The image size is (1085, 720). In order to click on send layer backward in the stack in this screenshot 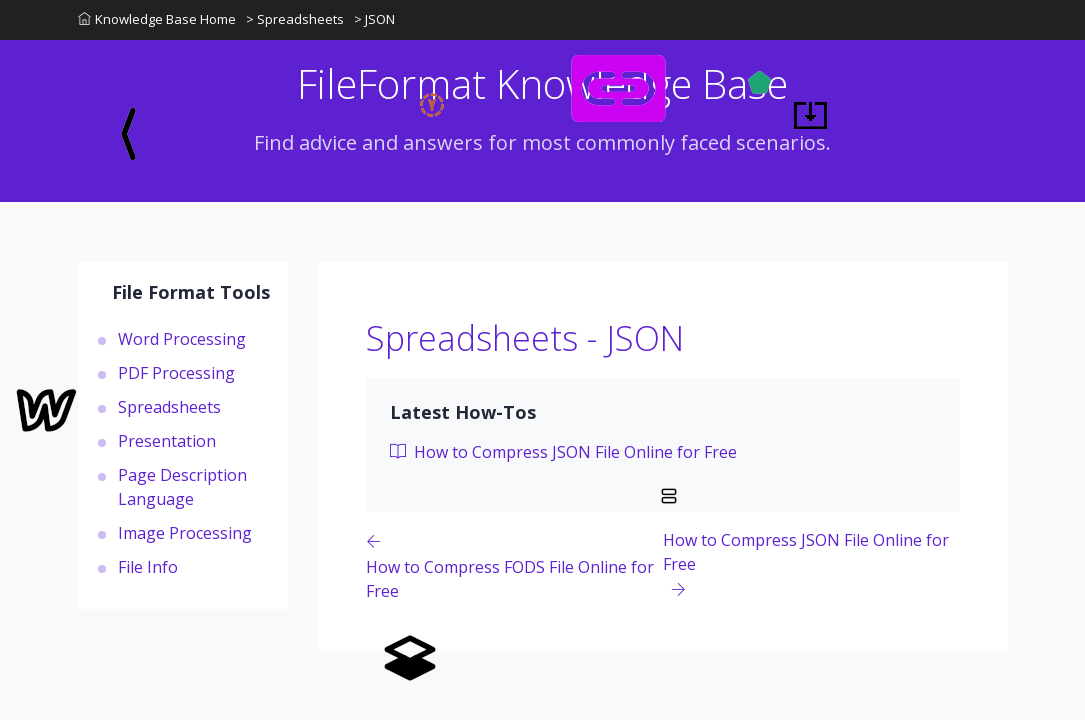, I will do `click(410, 658)`.